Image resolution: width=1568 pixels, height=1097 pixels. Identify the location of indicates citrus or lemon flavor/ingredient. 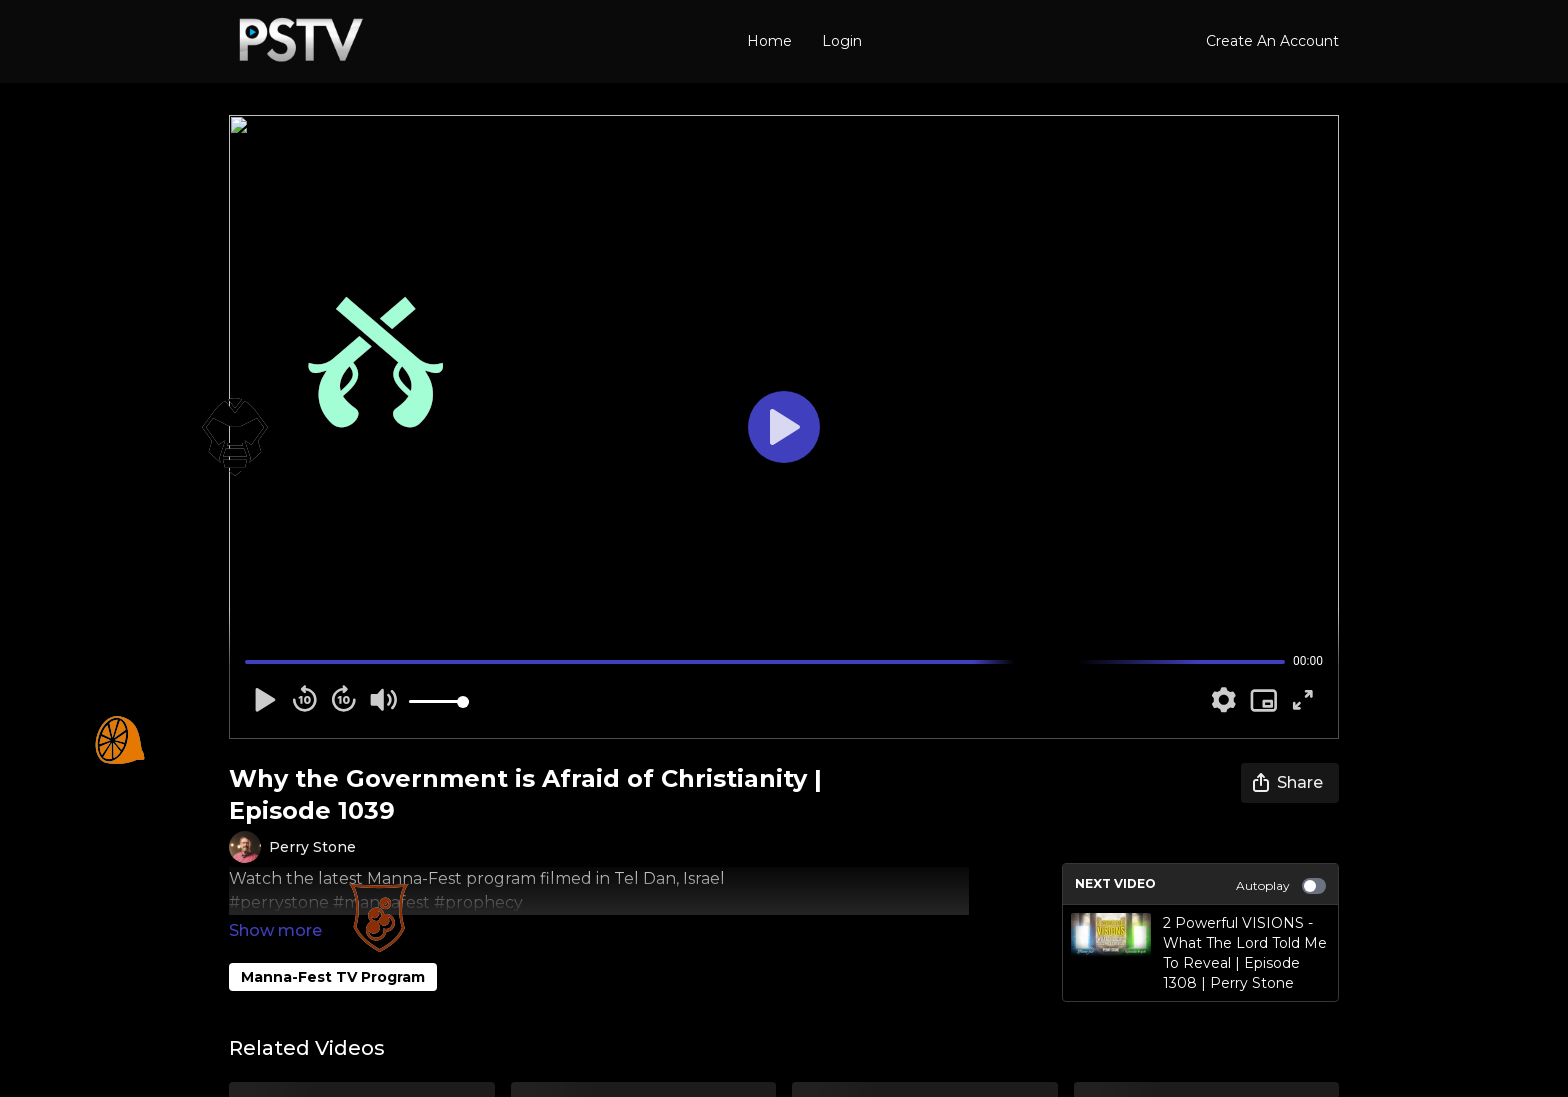
(120, 740).